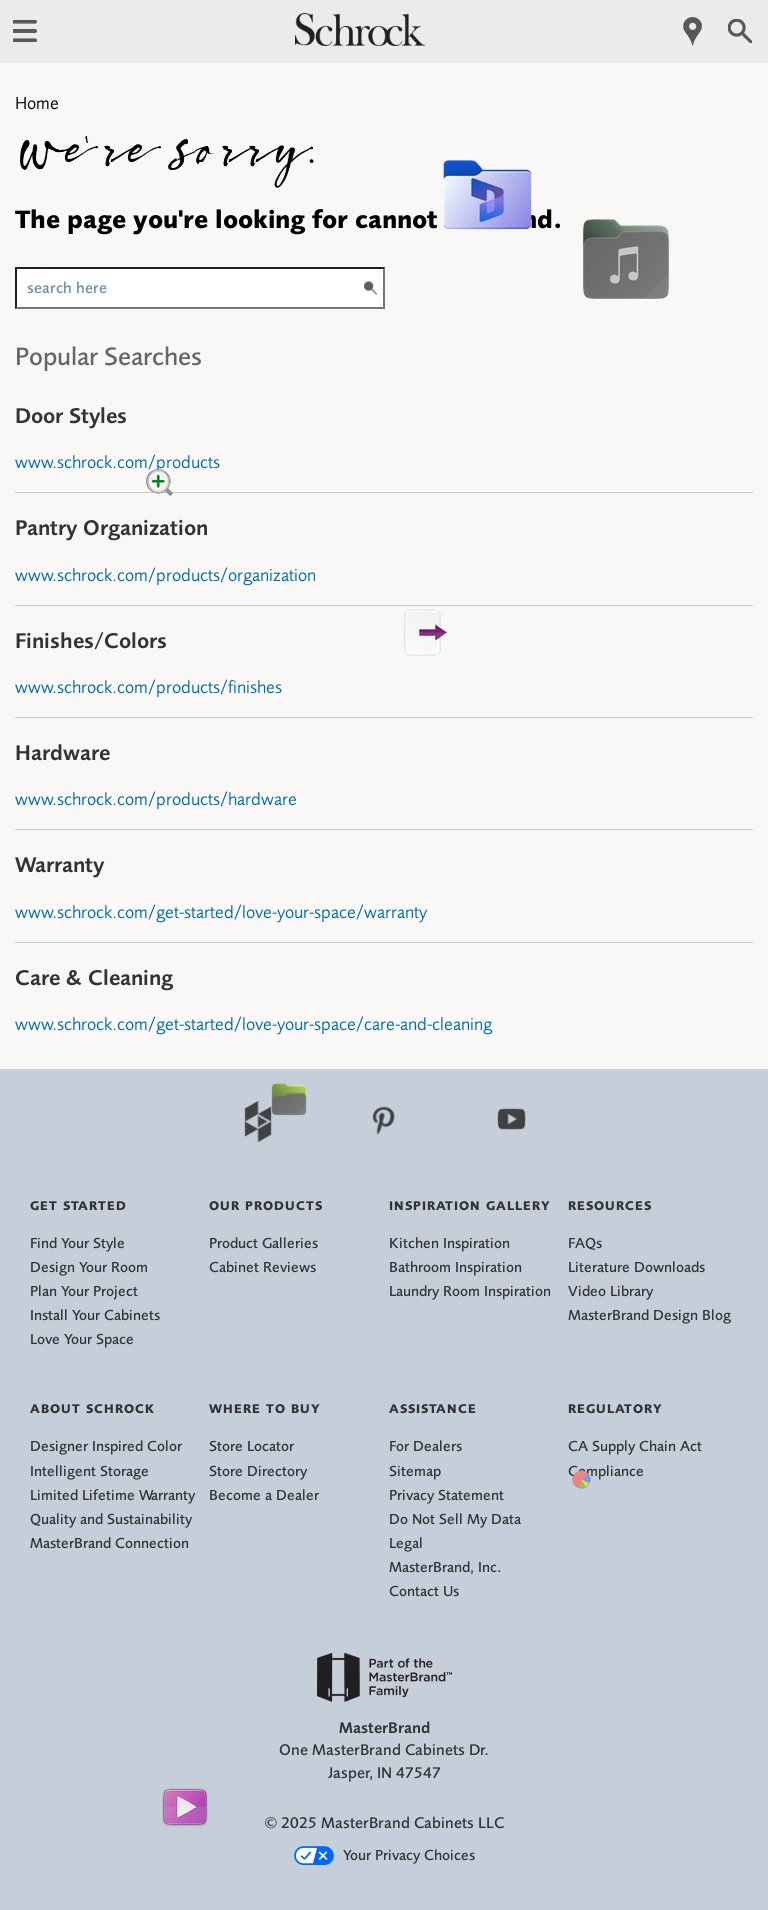 The height and width of the screenshot is (1910, 768). I want to click on zoom in on file or document content, so click(159, 482).